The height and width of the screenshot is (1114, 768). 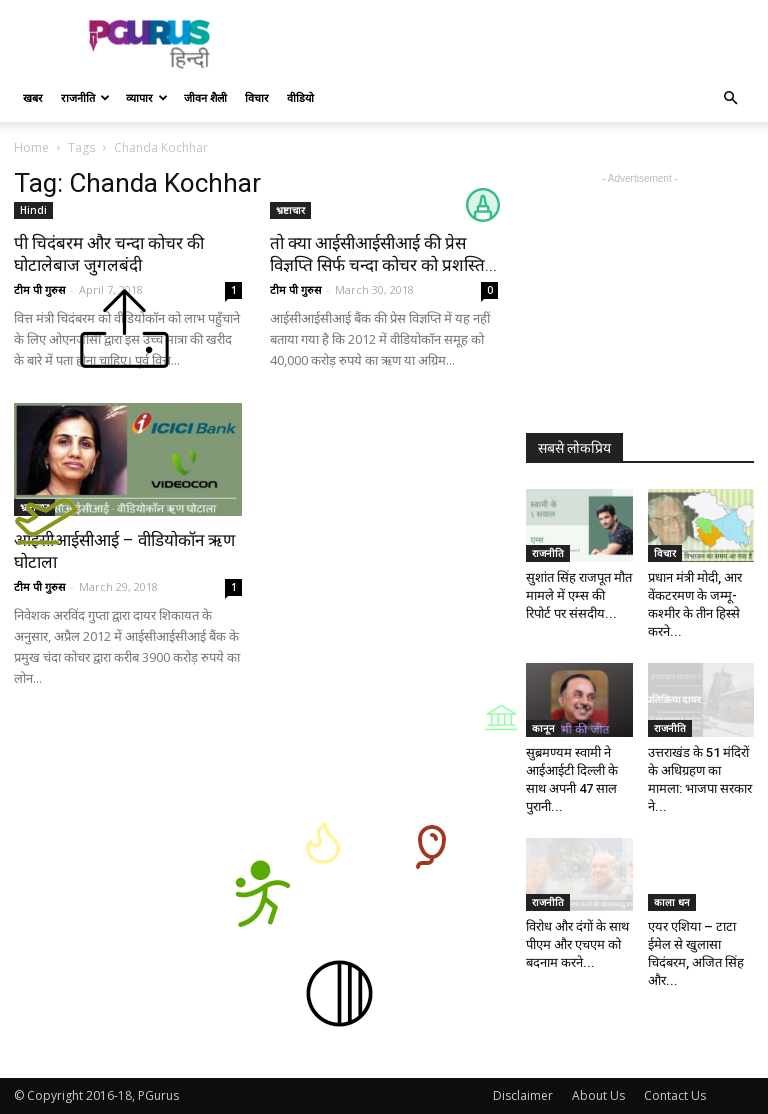 What do you see at coordinates (339, 993) in the screenshot?
I see `adjust display contrast settings` at bounding box center [339, 993].